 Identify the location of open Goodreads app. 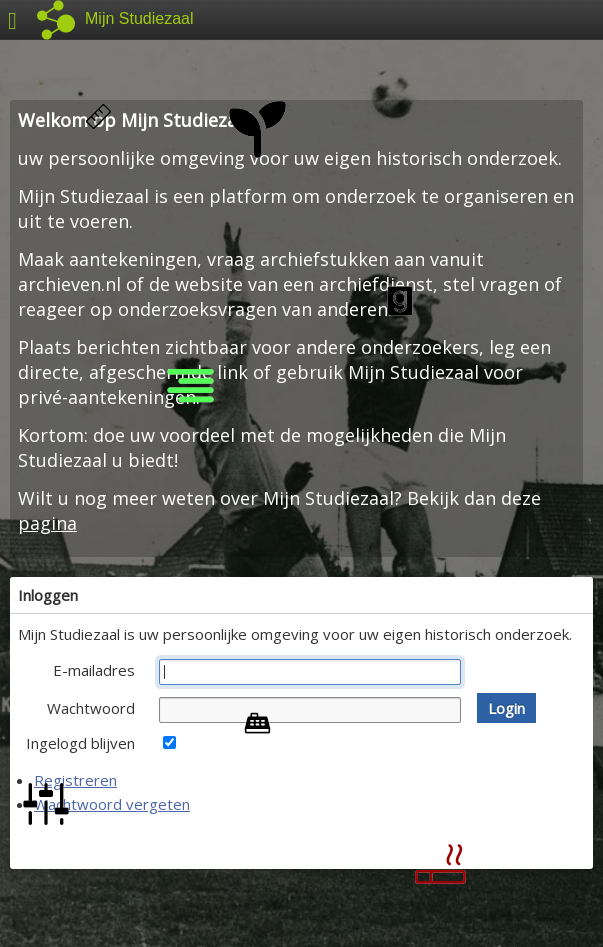
(400, 301).